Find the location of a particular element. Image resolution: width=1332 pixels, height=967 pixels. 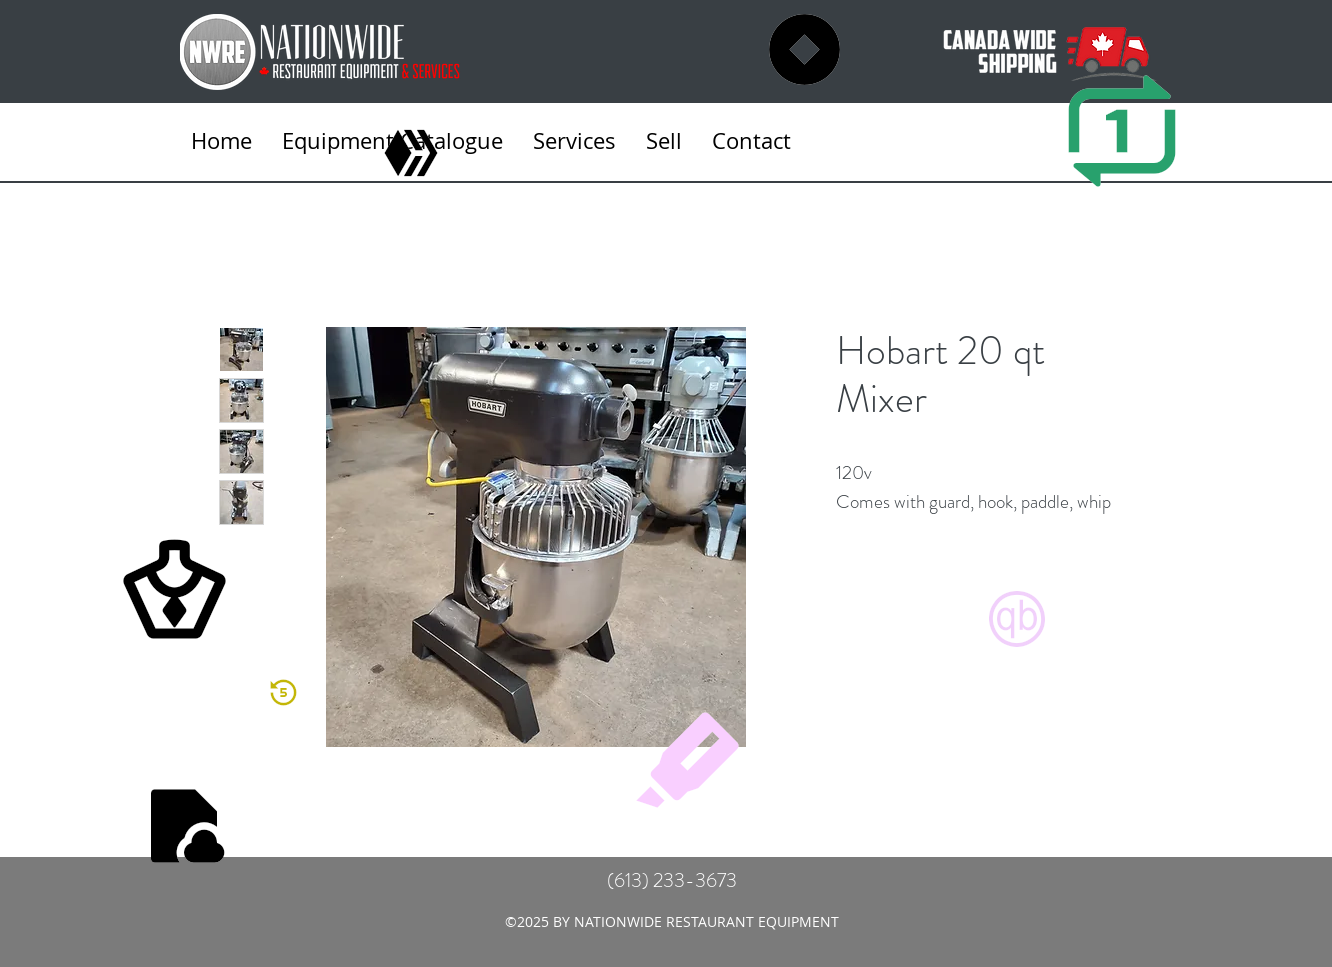

access cloud-synced documents is located at coordinates (184, 826).